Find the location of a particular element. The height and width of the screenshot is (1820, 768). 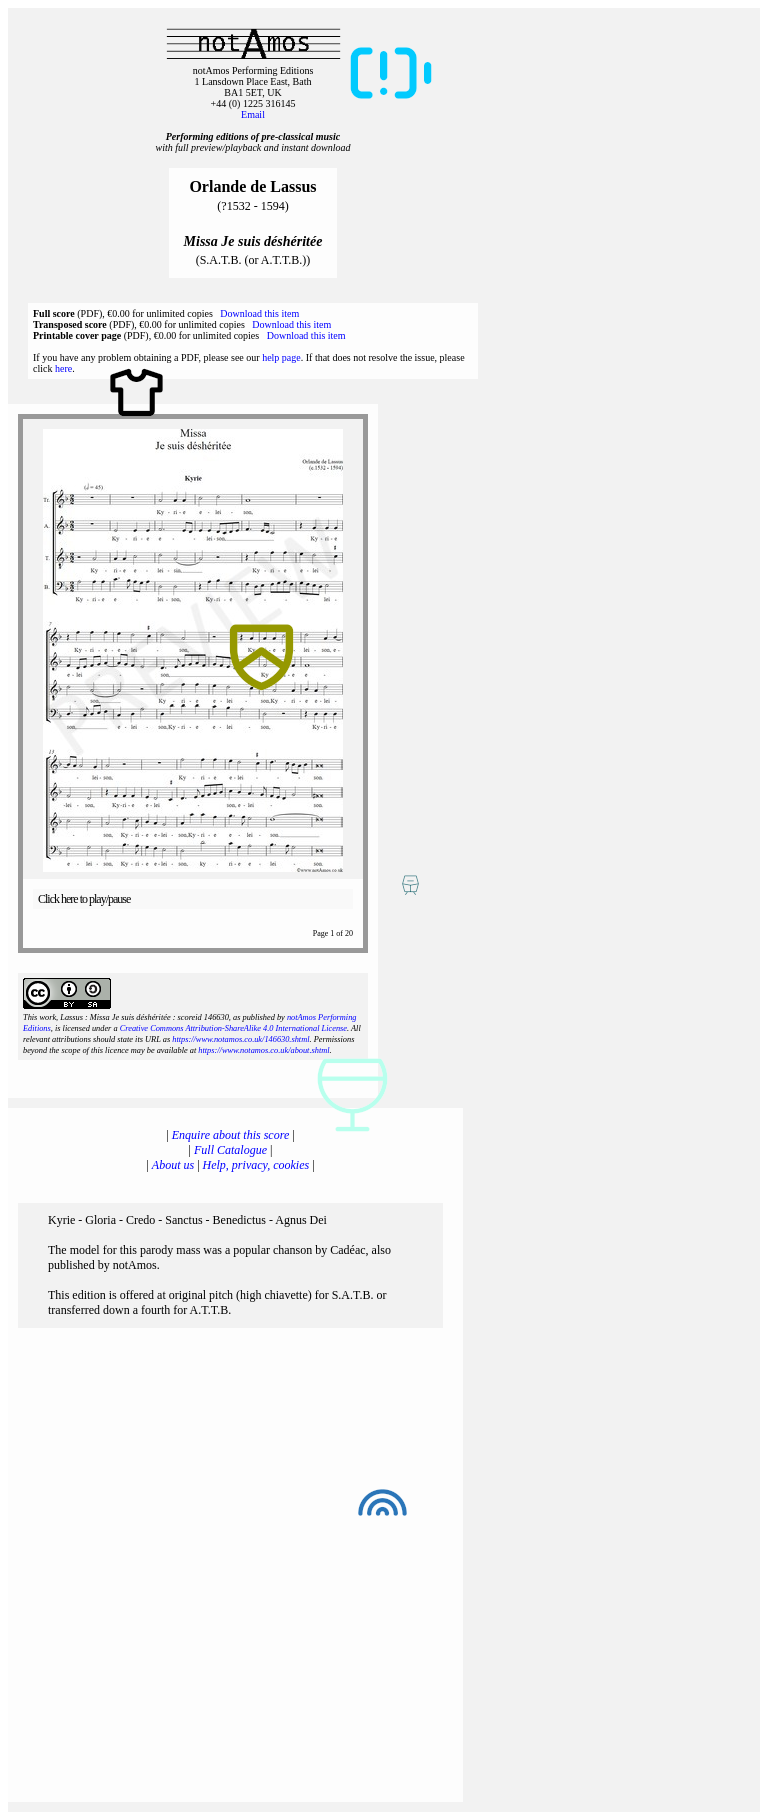

indicates pride or LGBTQ+ related content is located at coordinates (382, 1502).